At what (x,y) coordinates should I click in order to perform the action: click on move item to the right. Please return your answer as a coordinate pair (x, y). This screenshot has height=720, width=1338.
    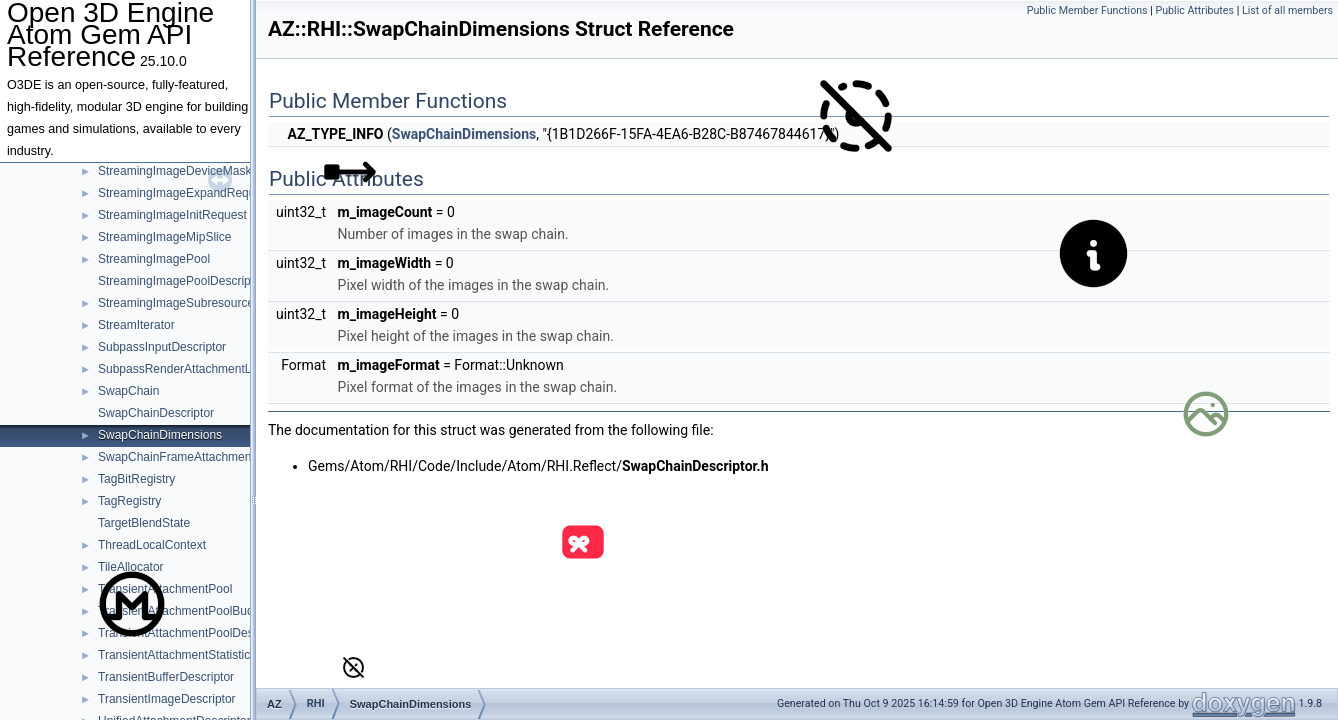
    Looking at the image, I should click on (350, 172).